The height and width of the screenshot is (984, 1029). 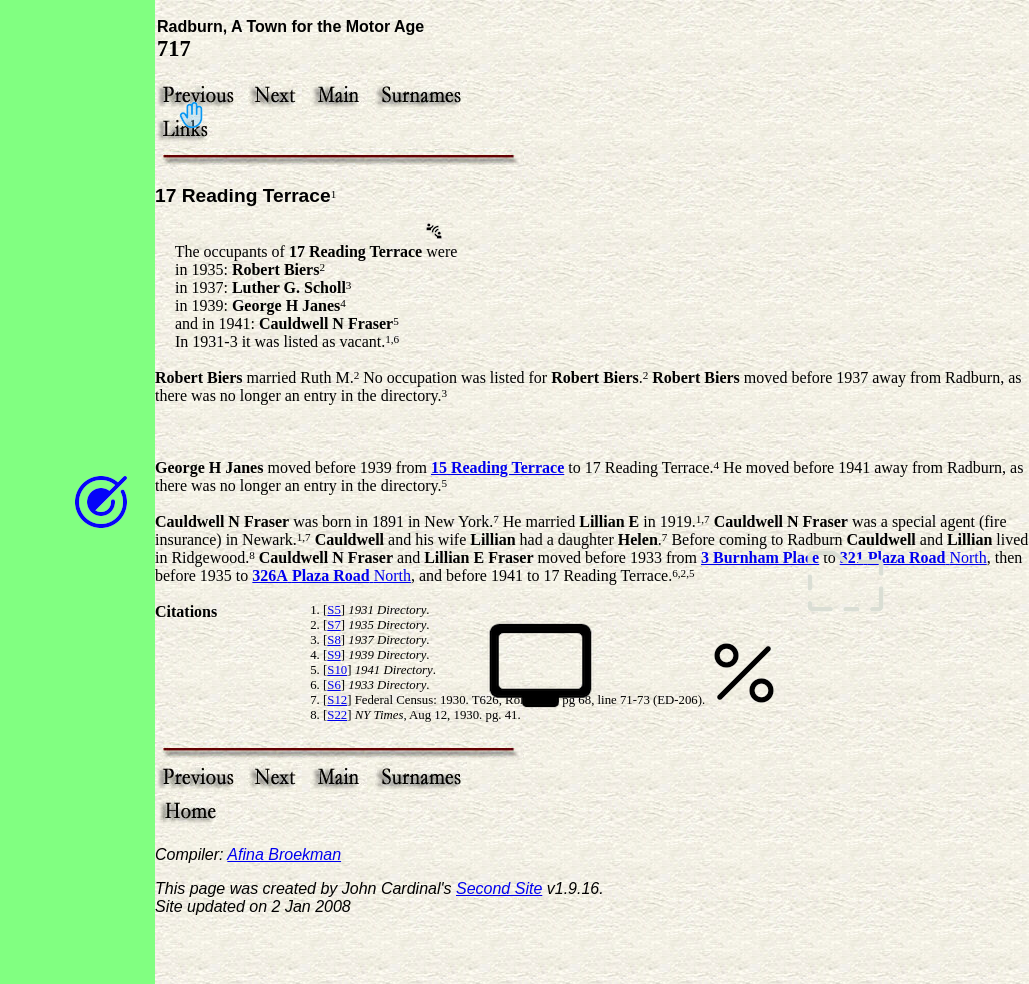 What do you see at coordinates (540, 665) in the screenshot?
I see `access personal video or screen sharing` at bounding box center [540, 665].